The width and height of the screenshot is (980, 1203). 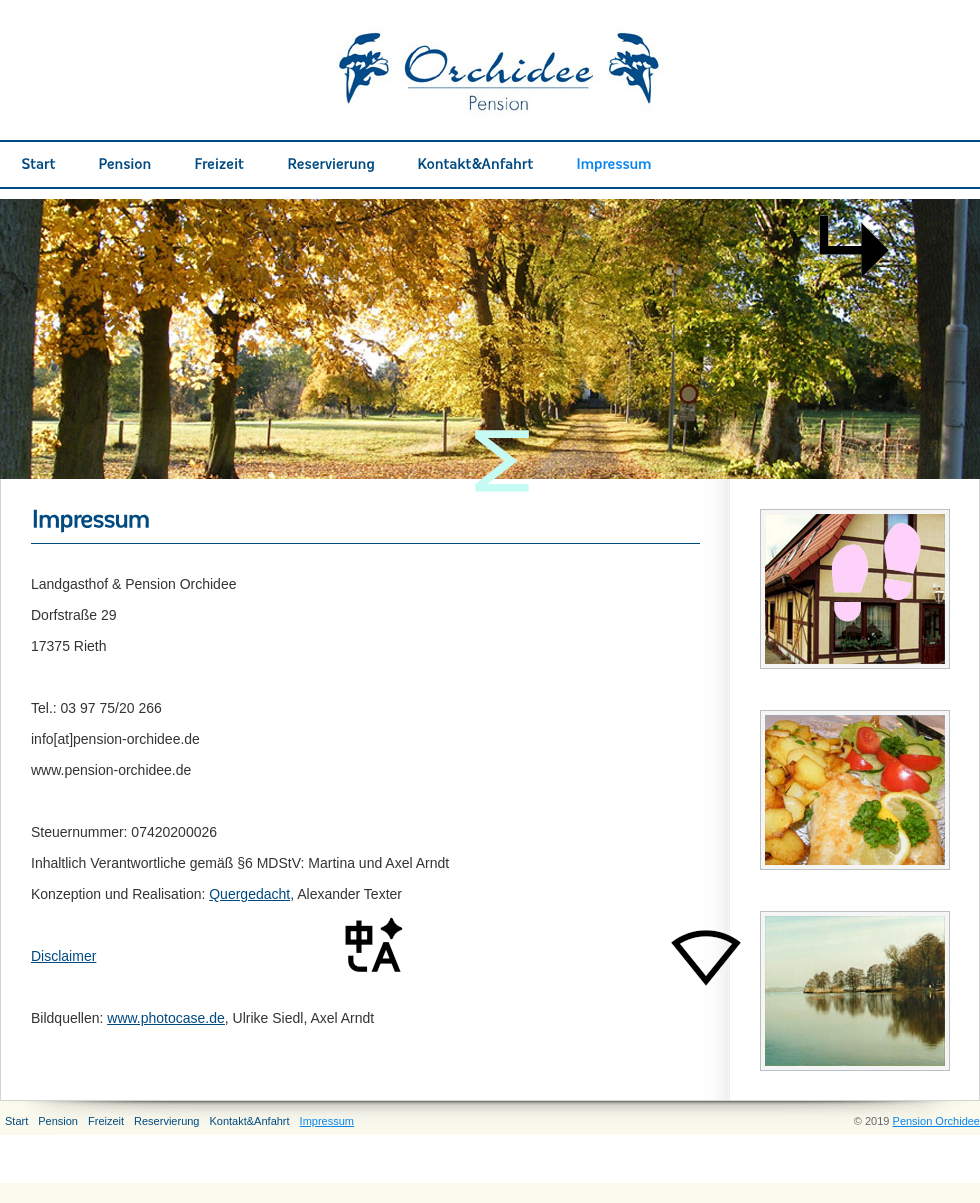 What do you see at coordinates (706, 958) in the screenshot?
I see `indicates wifi signal strength` at bounding box center [706, 958].